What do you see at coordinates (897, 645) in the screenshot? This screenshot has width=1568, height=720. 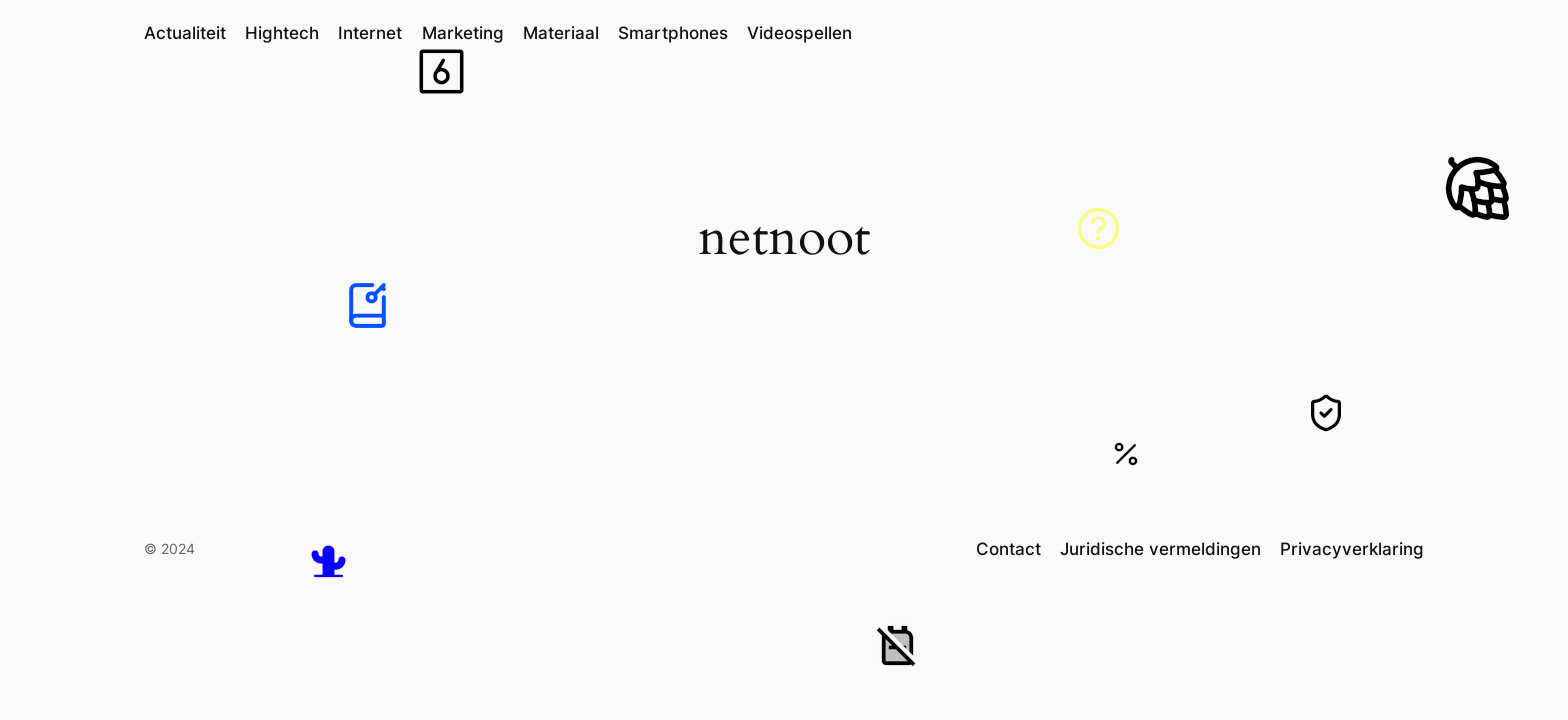 I see `no backpacks allowed` at bounding box center [897, 645].